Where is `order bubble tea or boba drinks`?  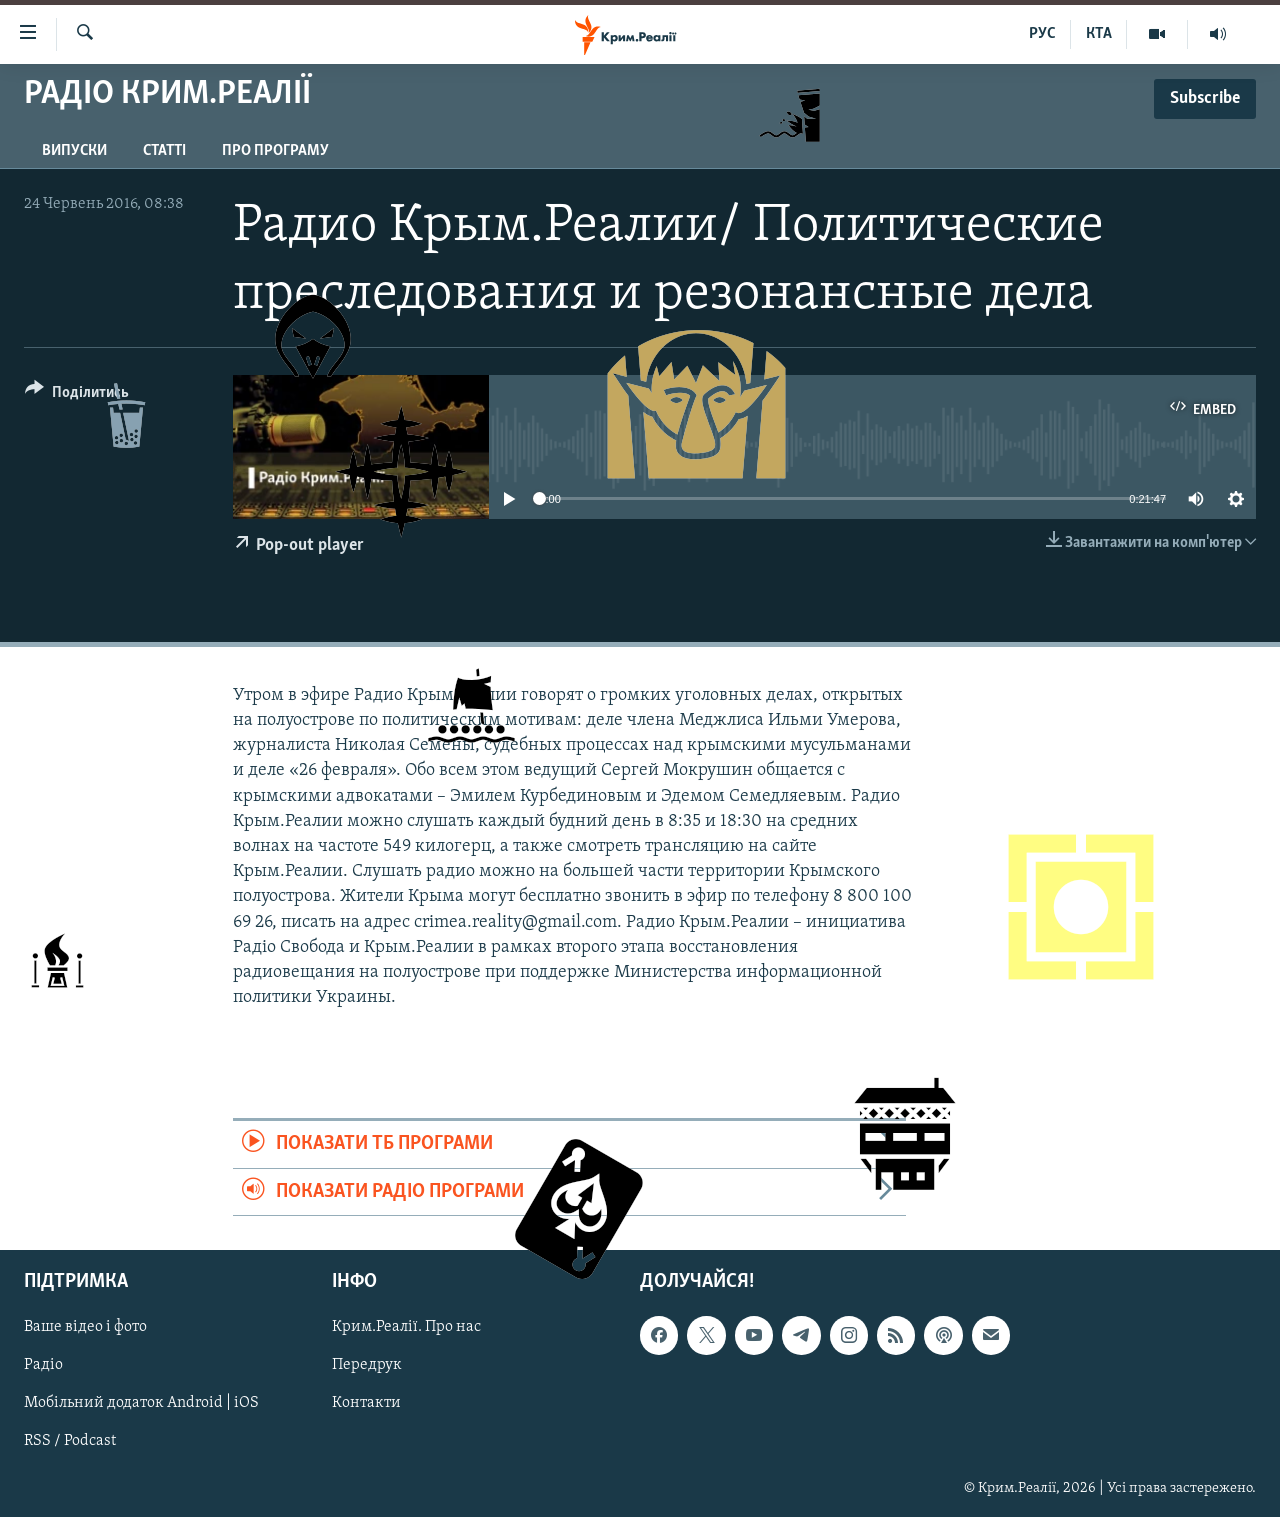
order bubble tea or boba drinks is located at coordinates (126, 415).